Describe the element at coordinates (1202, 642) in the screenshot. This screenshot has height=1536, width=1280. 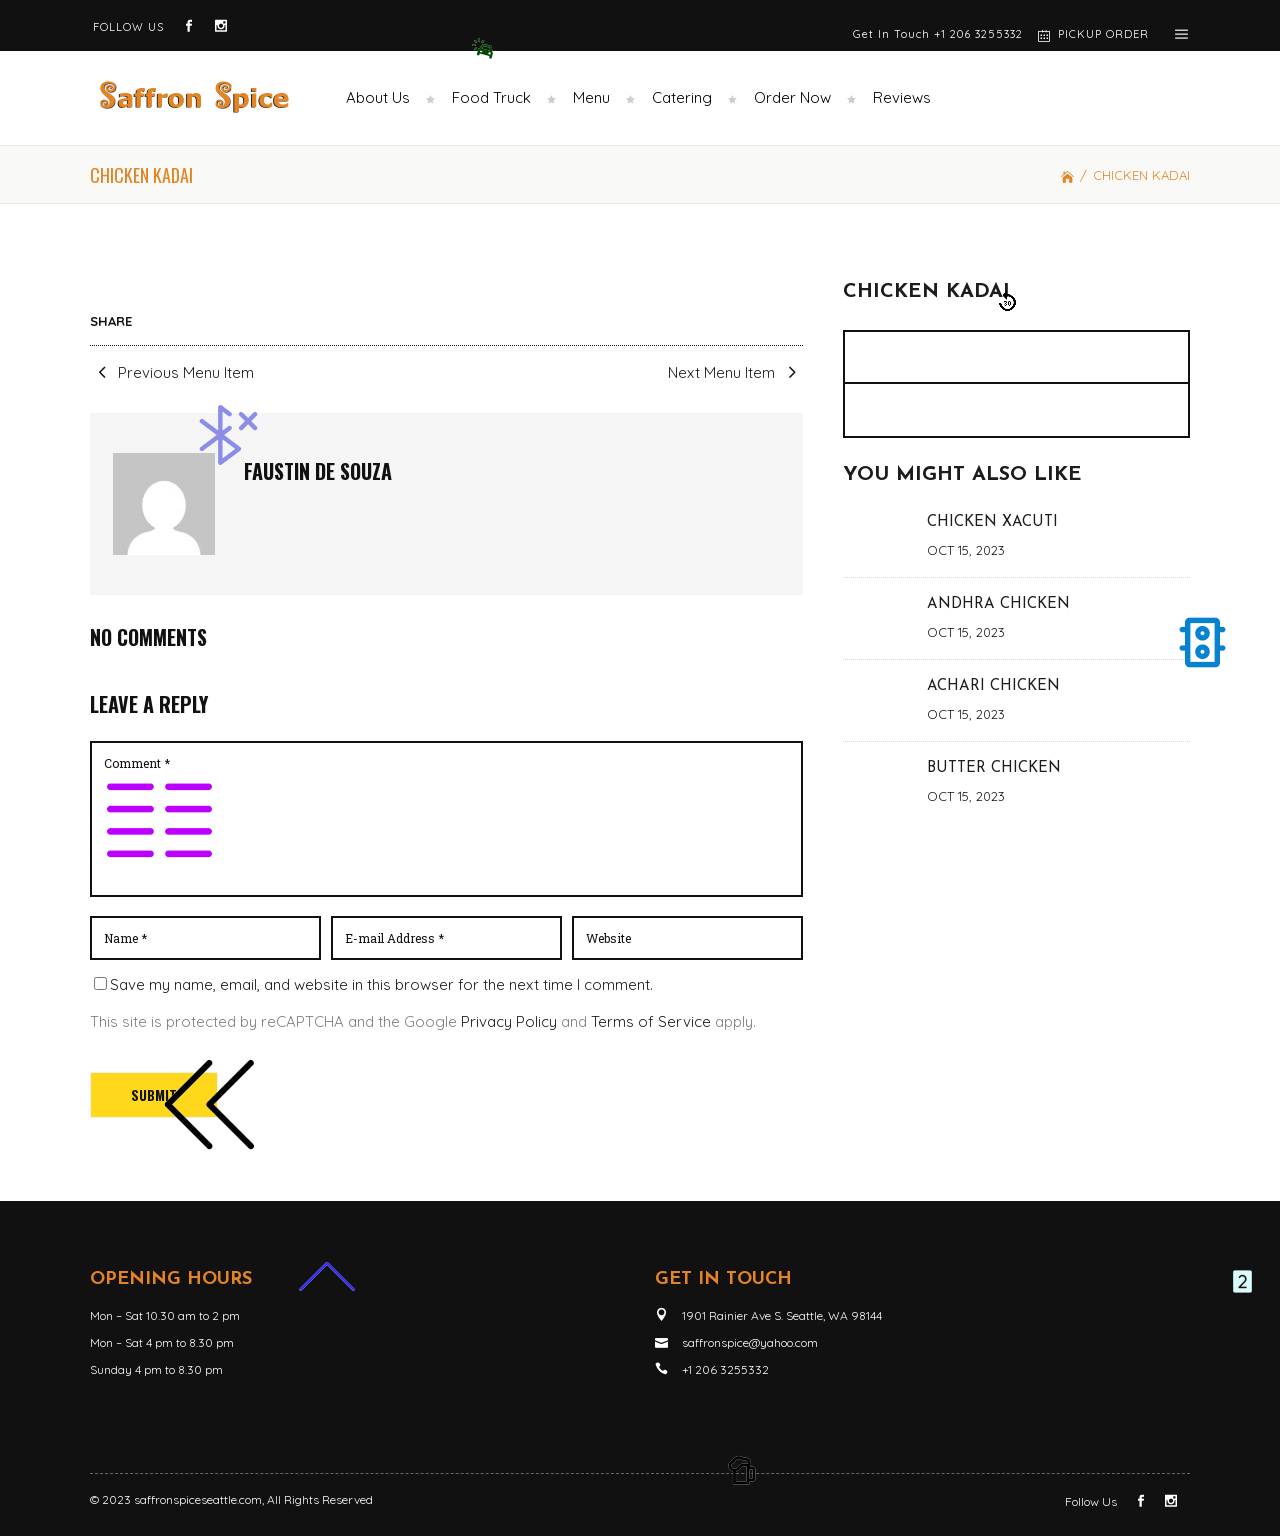
I see `traffic light or signal indicator` at that location.